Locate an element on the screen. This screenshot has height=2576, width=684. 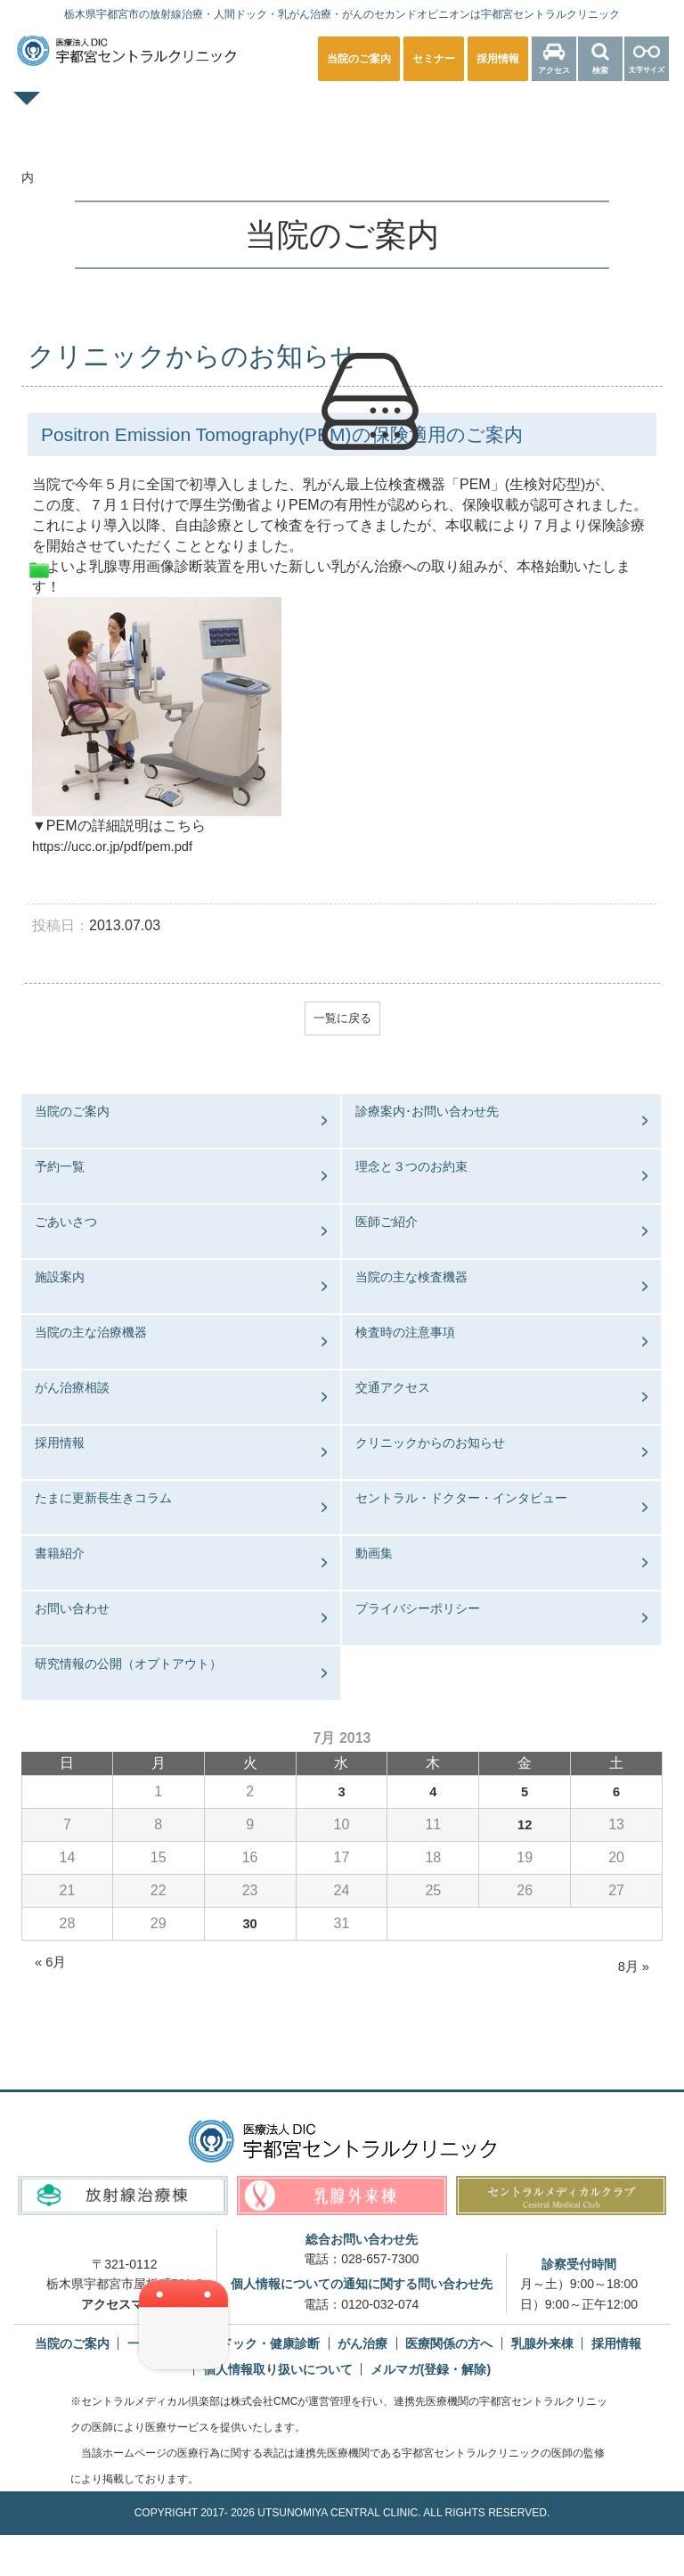
access connected storage drives is located at coordinates (370, 401).